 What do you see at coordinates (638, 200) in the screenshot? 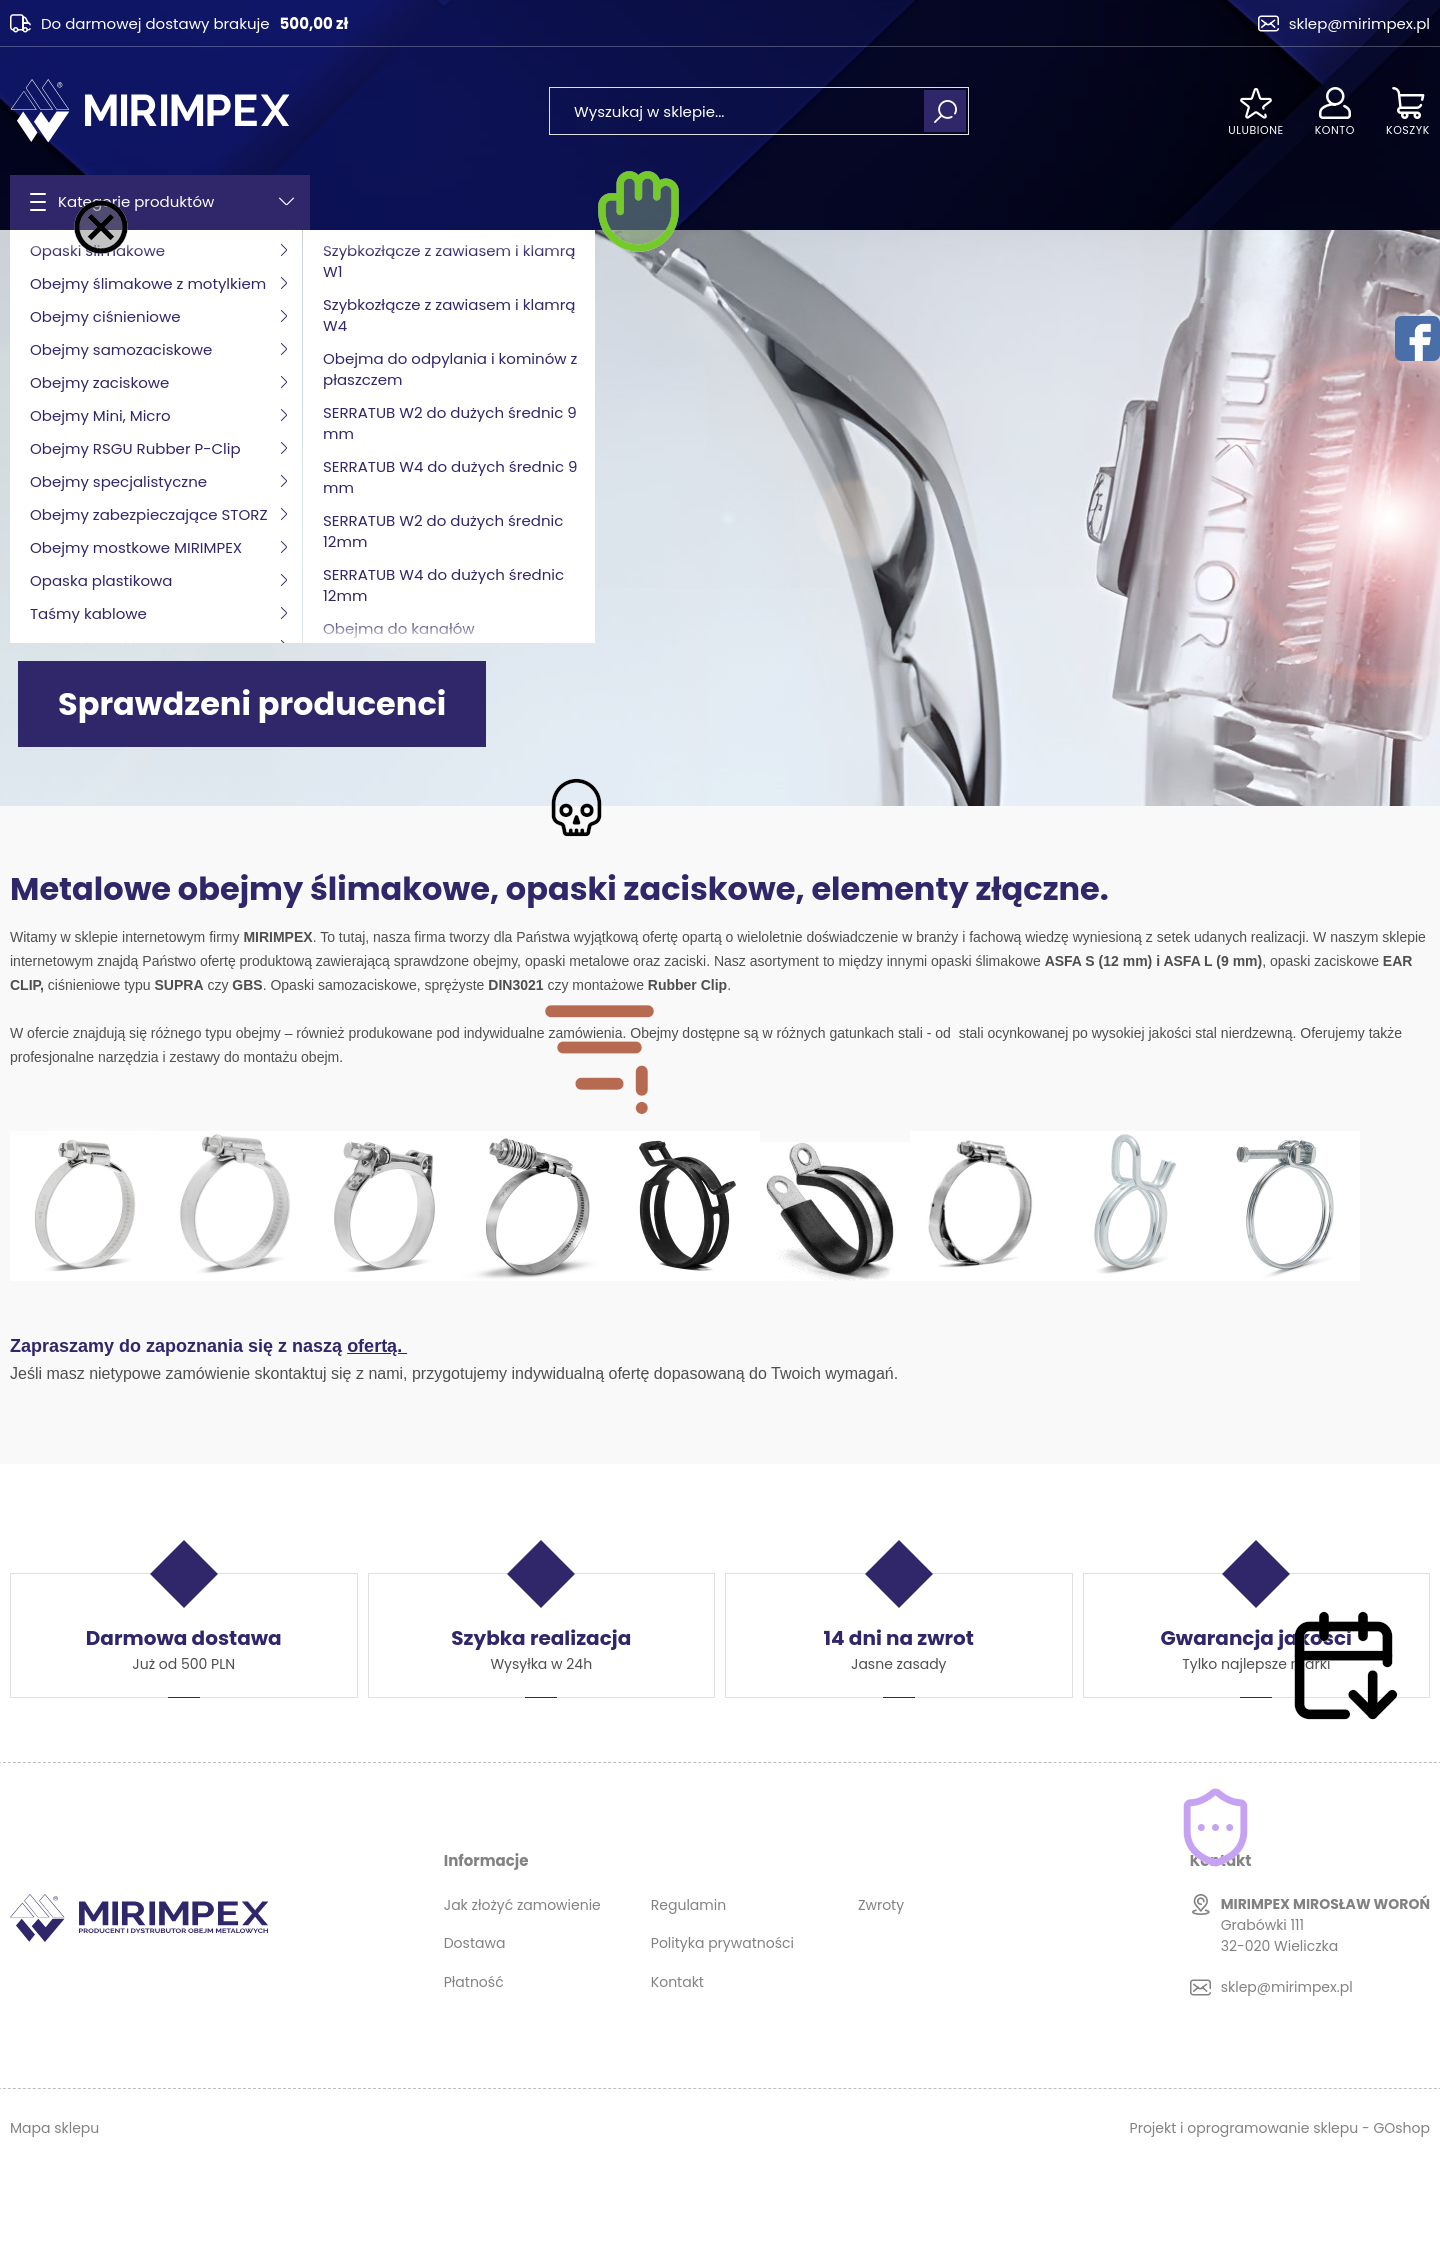
I see `drag to reposition an element` at bounding box center [638, 200].